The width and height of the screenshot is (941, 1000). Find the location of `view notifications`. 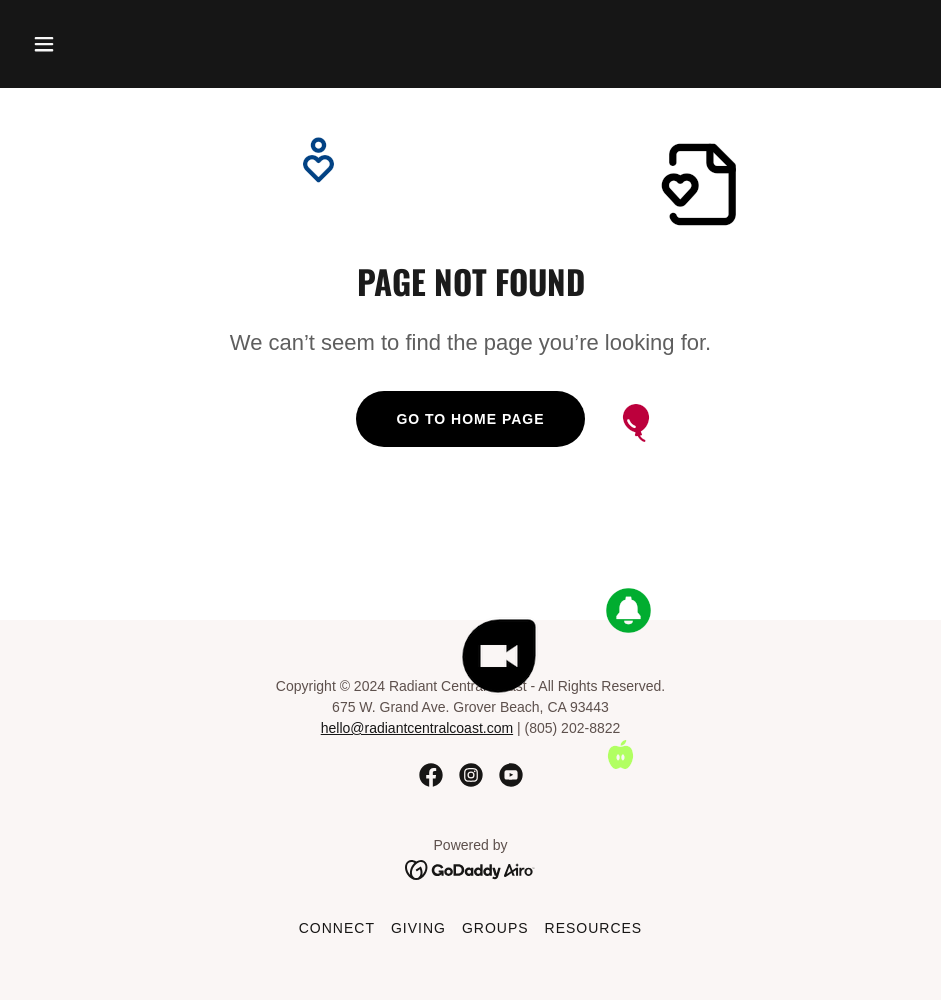

view notifications is located at coordinates (628, 610).